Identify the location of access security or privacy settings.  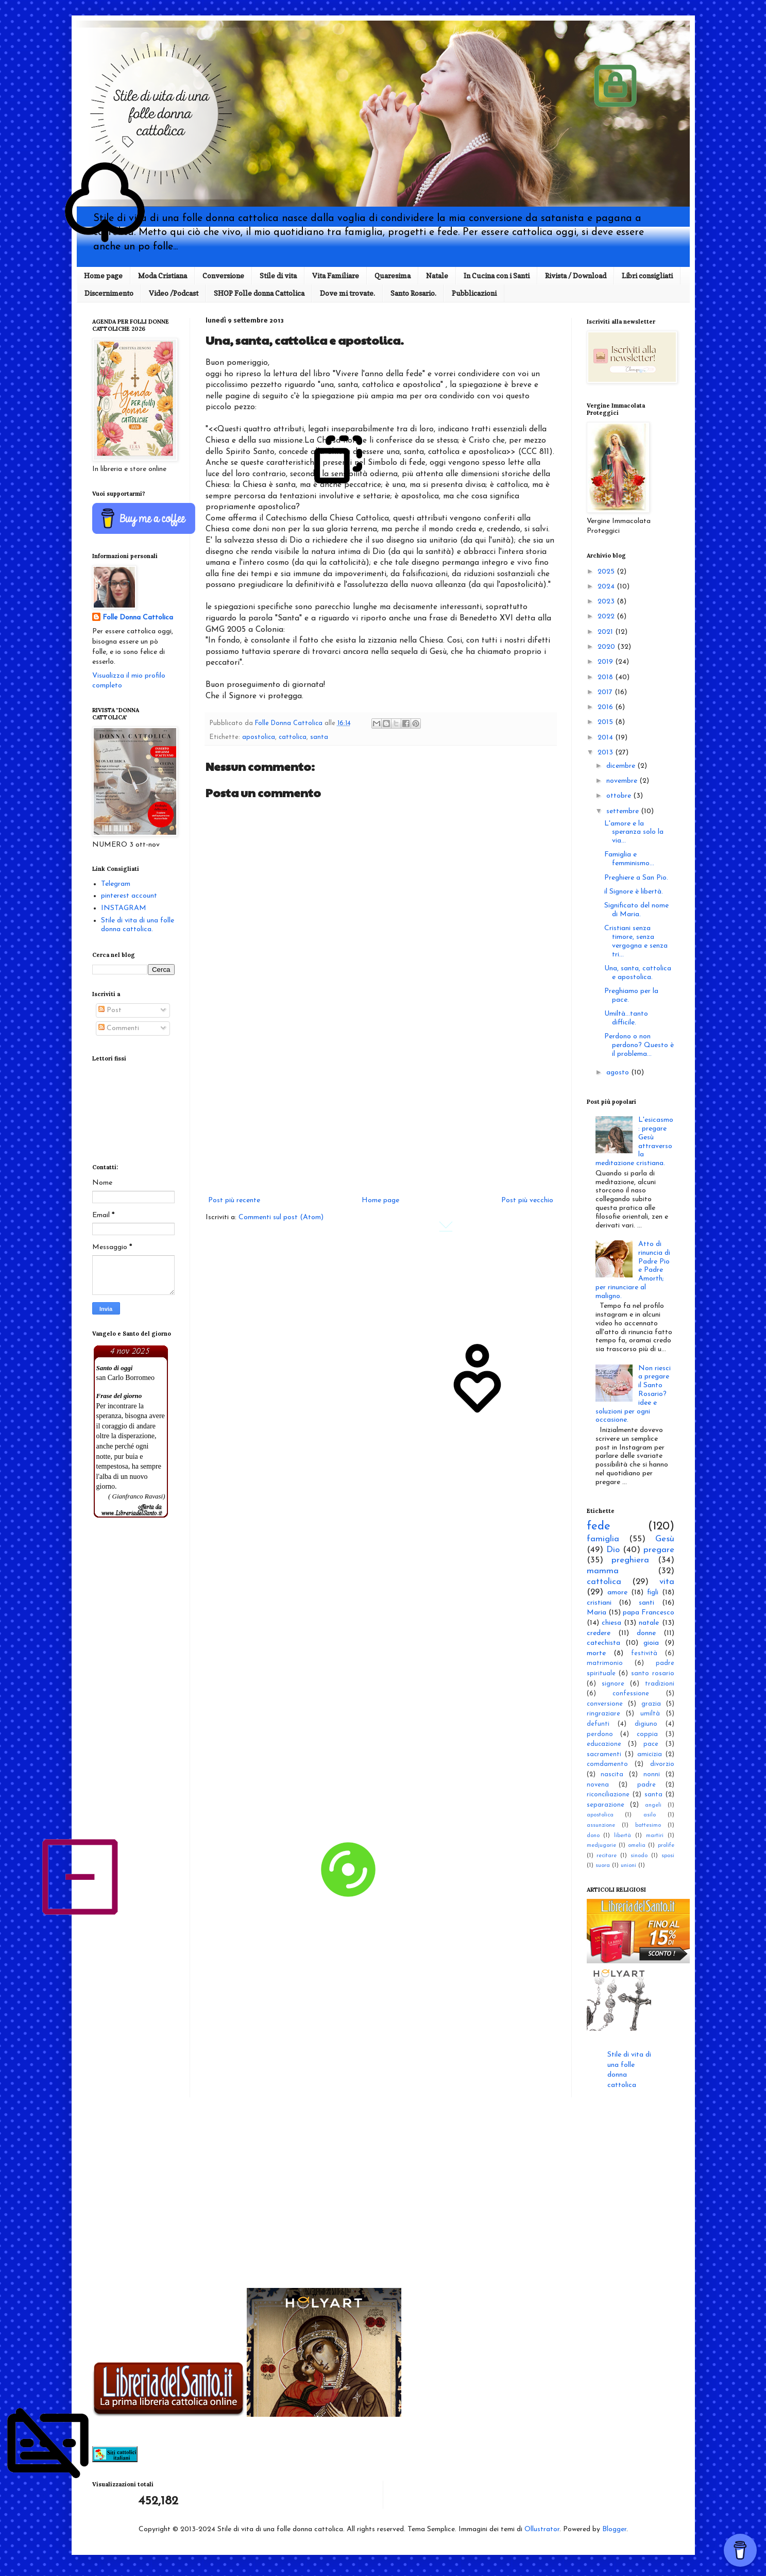
(615, 86).